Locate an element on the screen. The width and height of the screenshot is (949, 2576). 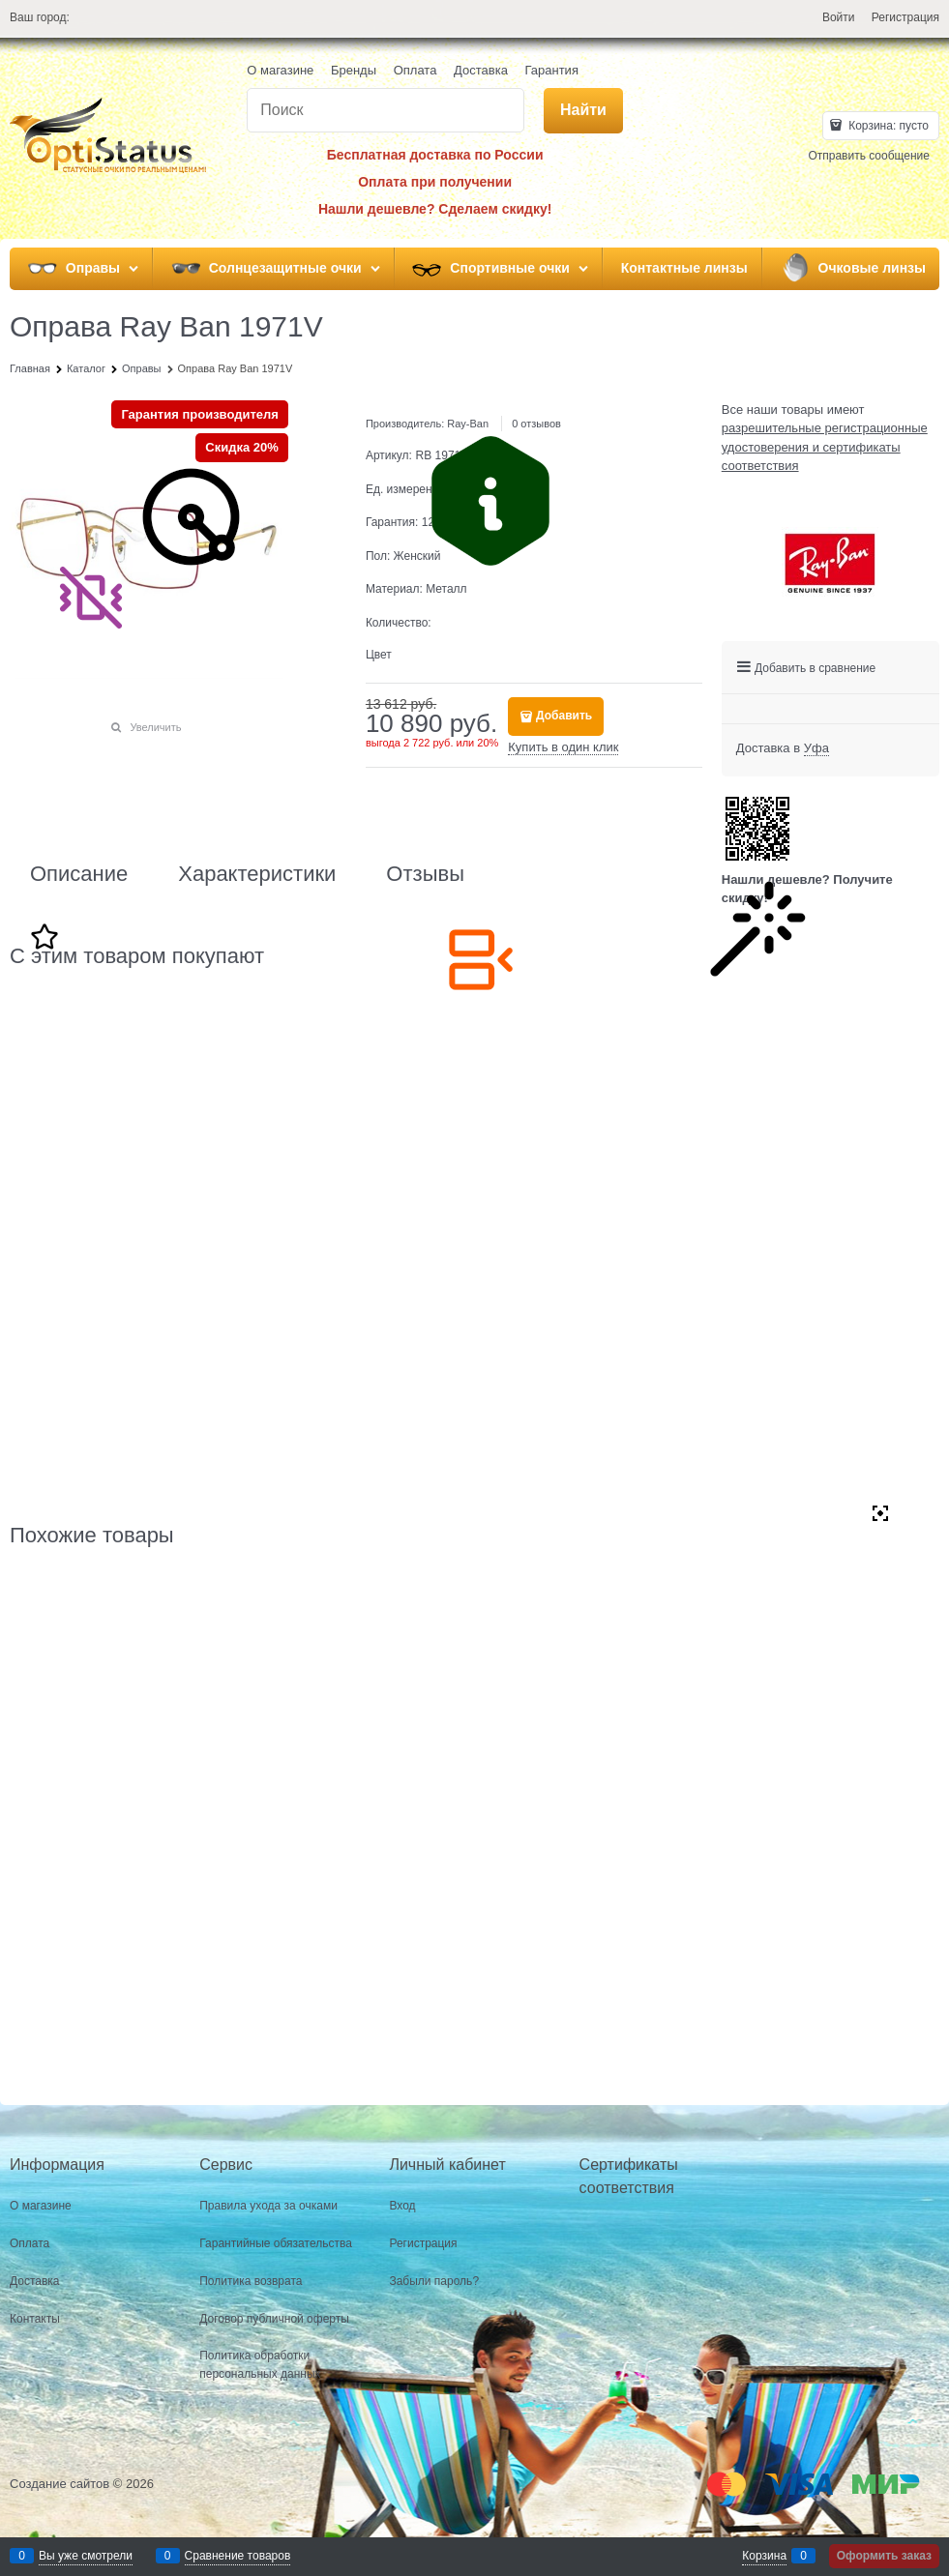
add item to favorites is located at coordinates (44, 937).